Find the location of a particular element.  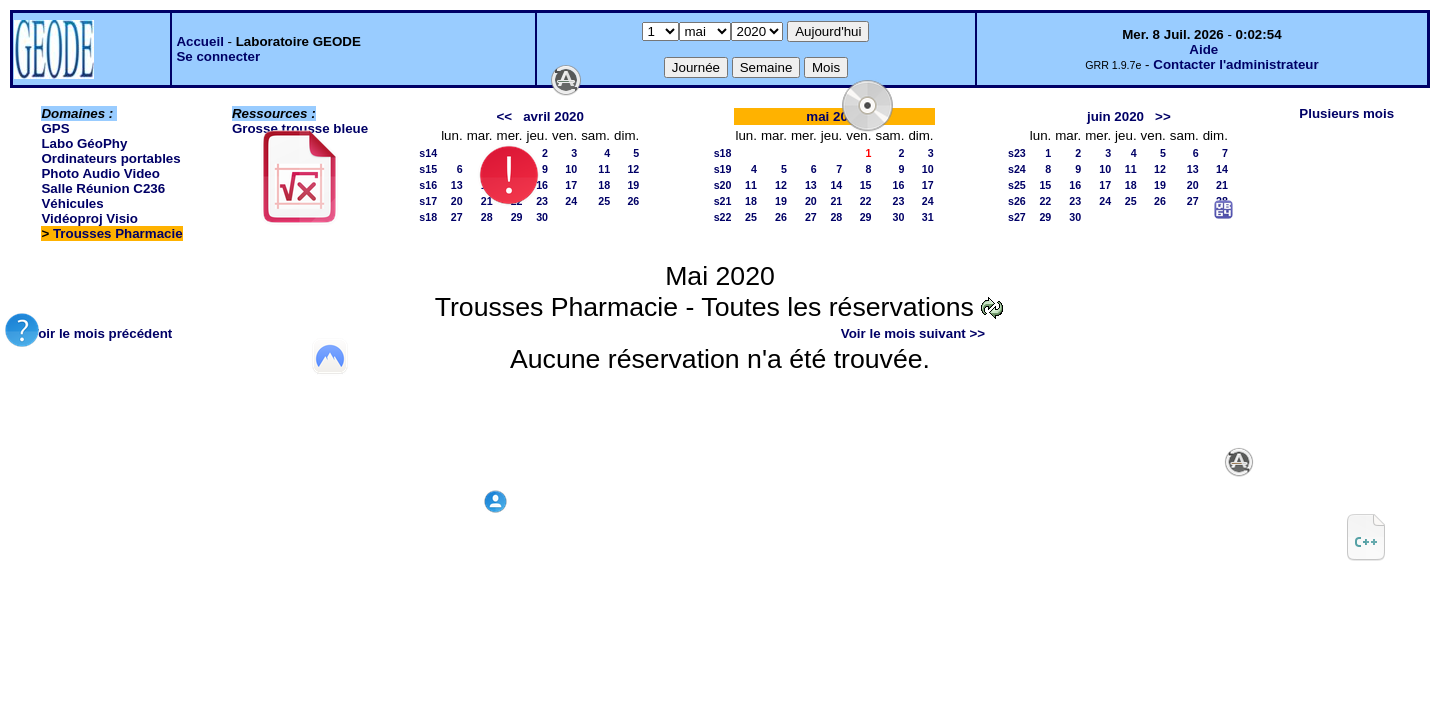

unmount or eject a DVD disc is located at coordinates (867, 105).